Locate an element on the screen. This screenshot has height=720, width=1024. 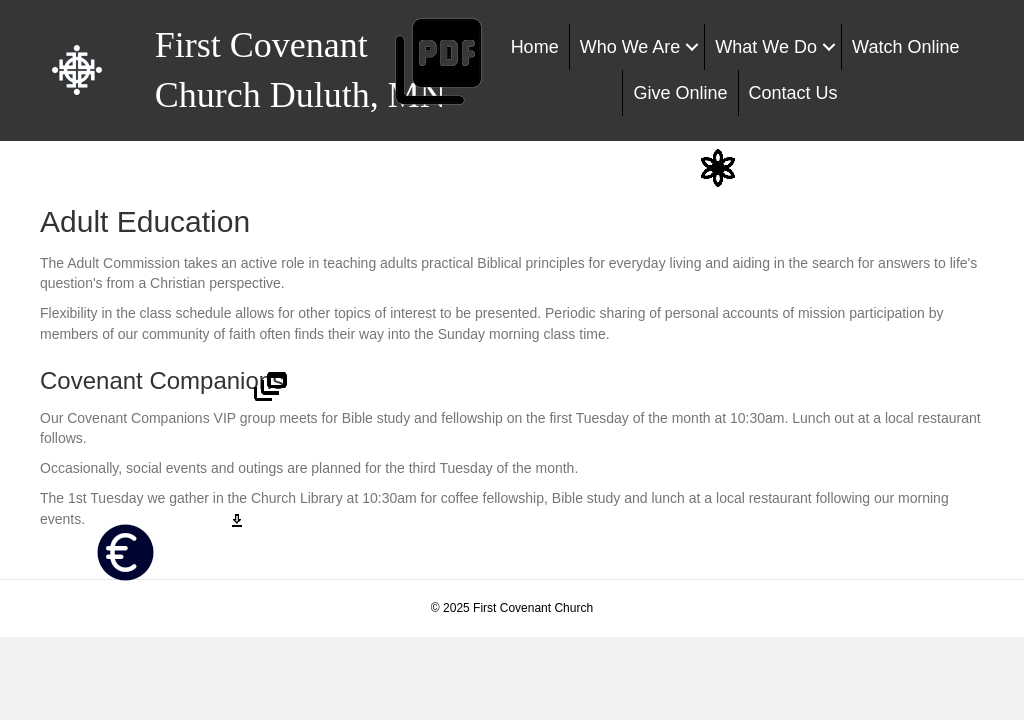
save or export as PDF is located at coordinates (438, 61).